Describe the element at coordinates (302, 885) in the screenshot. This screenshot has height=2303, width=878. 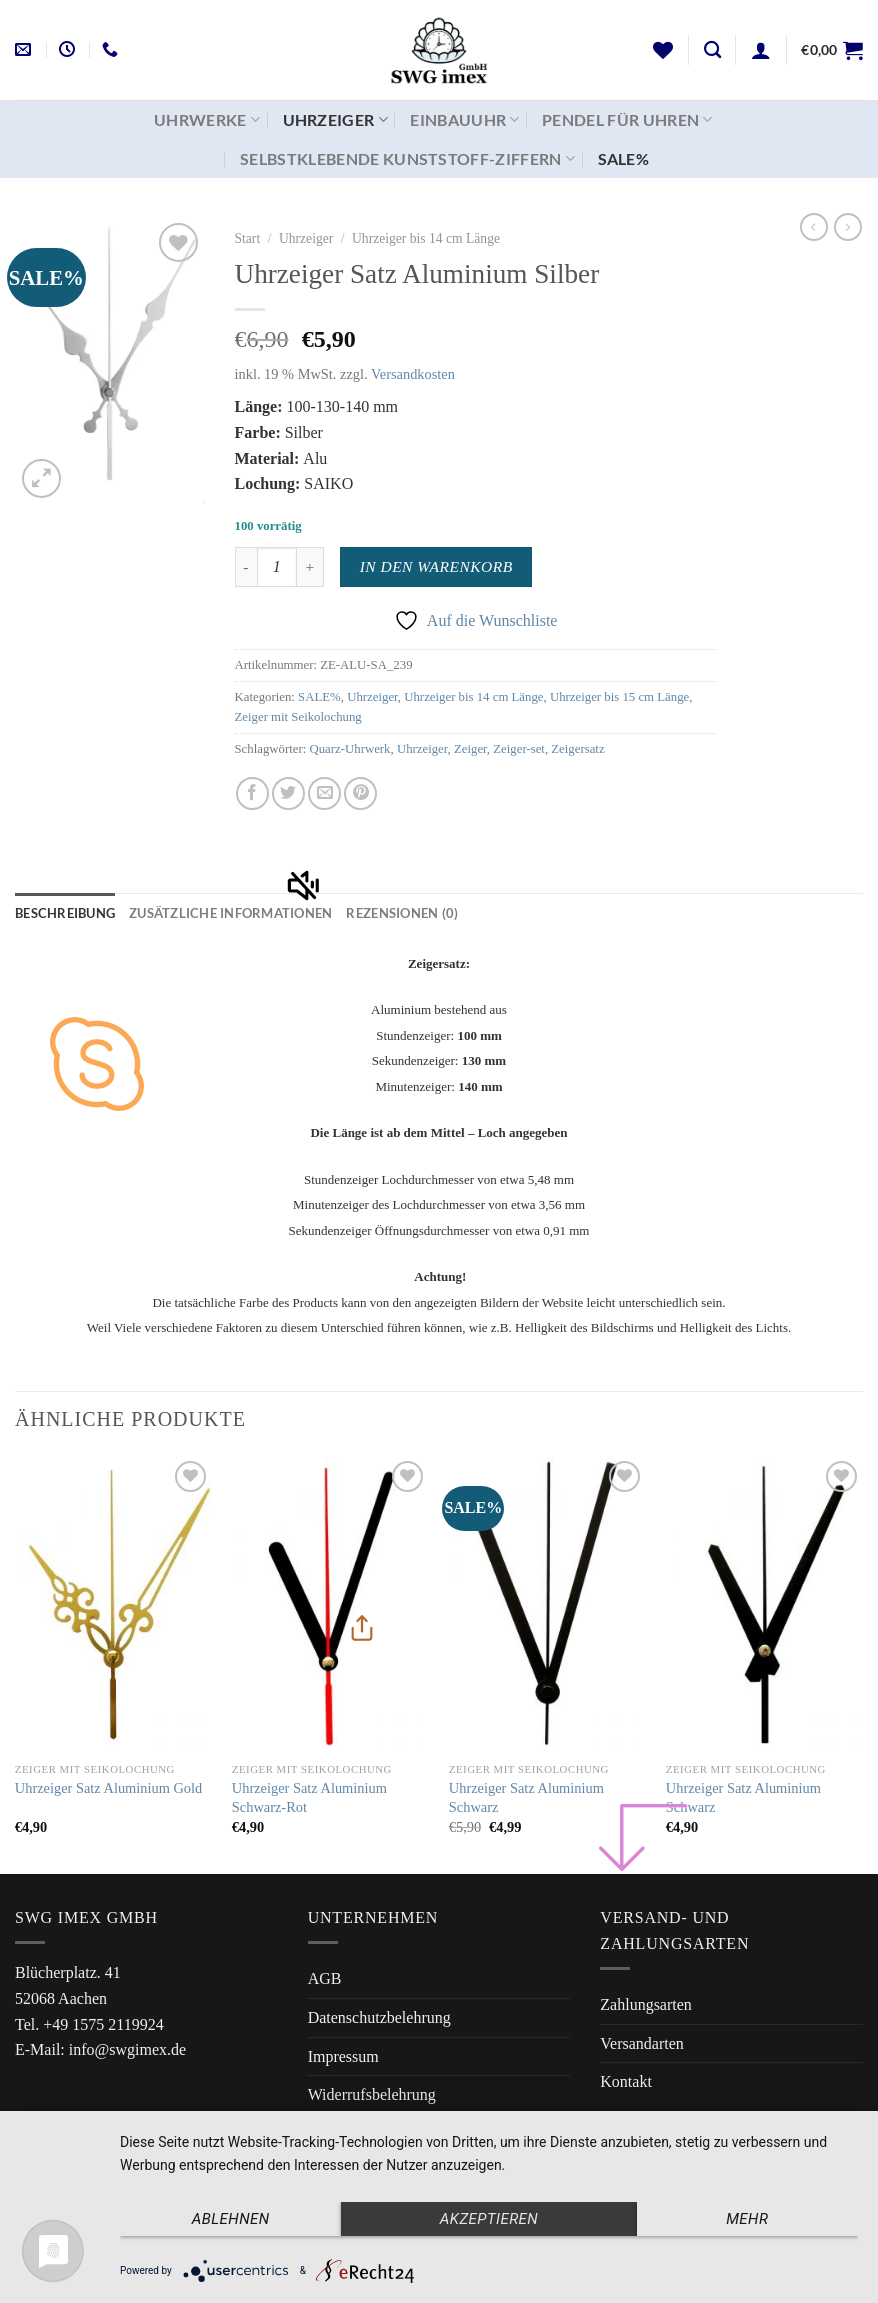
I see `mute audio` at that location.